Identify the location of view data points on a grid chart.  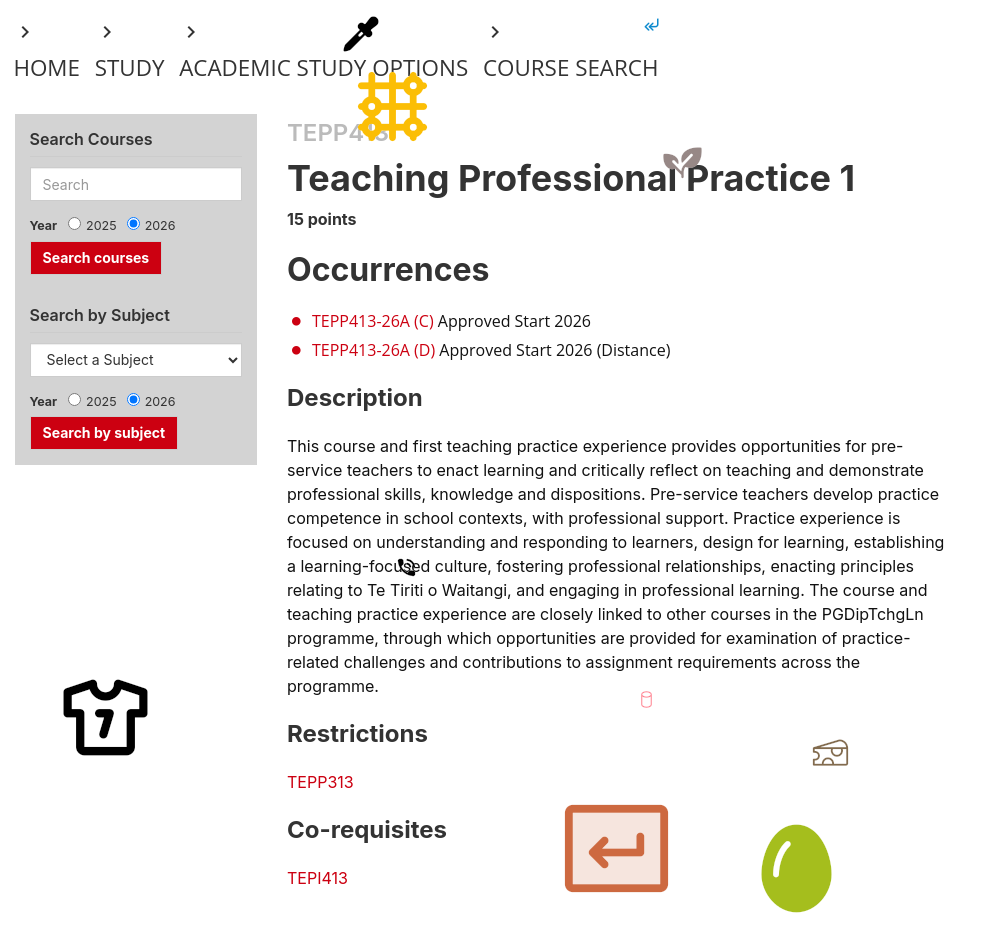
(392, 106).